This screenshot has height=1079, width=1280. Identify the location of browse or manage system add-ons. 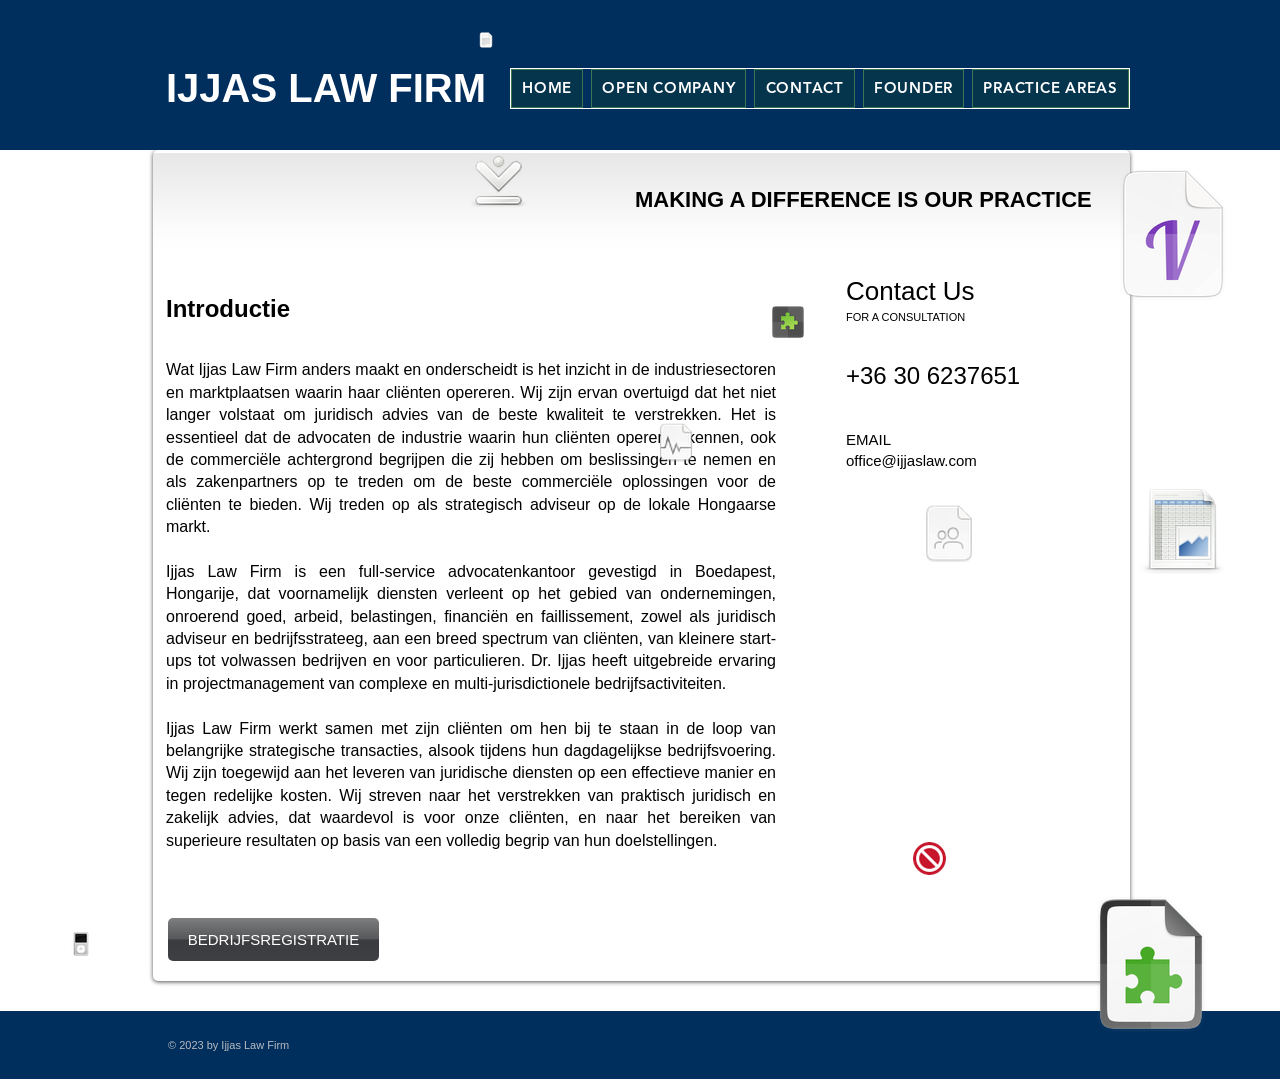
(788, 322).